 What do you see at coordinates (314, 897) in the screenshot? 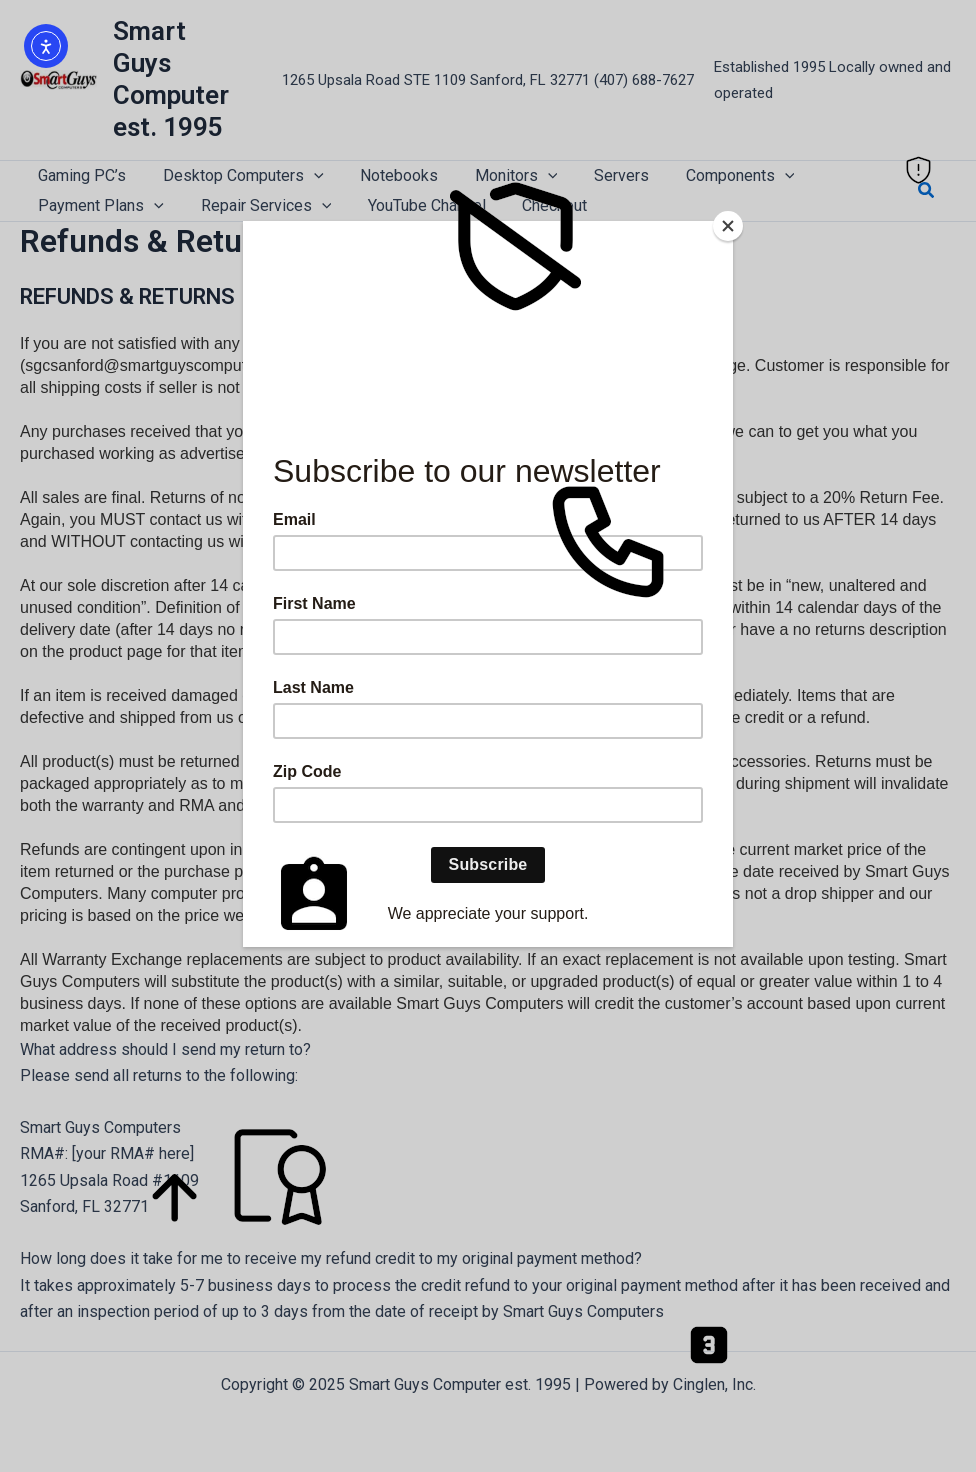
I see `view user profile or account details` at bounding box center [314, 897].